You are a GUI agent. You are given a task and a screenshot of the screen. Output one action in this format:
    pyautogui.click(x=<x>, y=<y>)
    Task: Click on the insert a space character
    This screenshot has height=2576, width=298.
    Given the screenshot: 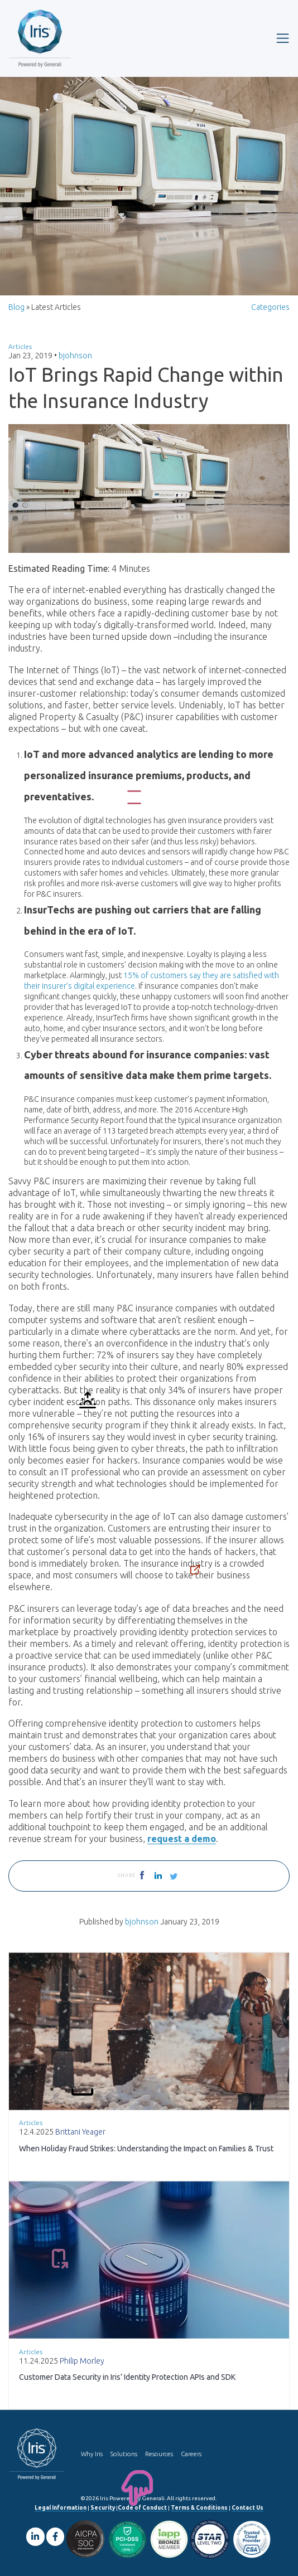 What is the action you would take?
    pyautogui.click(x=82, y=2092)
    